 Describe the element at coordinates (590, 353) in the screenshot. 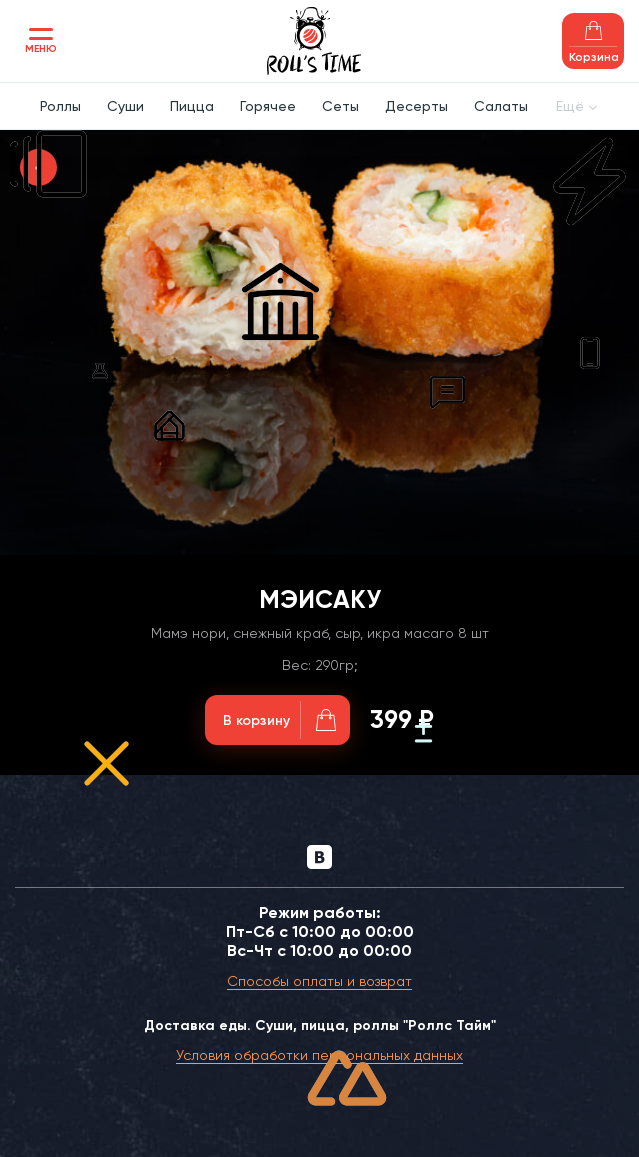

I see `access mobile device settings` at that location.